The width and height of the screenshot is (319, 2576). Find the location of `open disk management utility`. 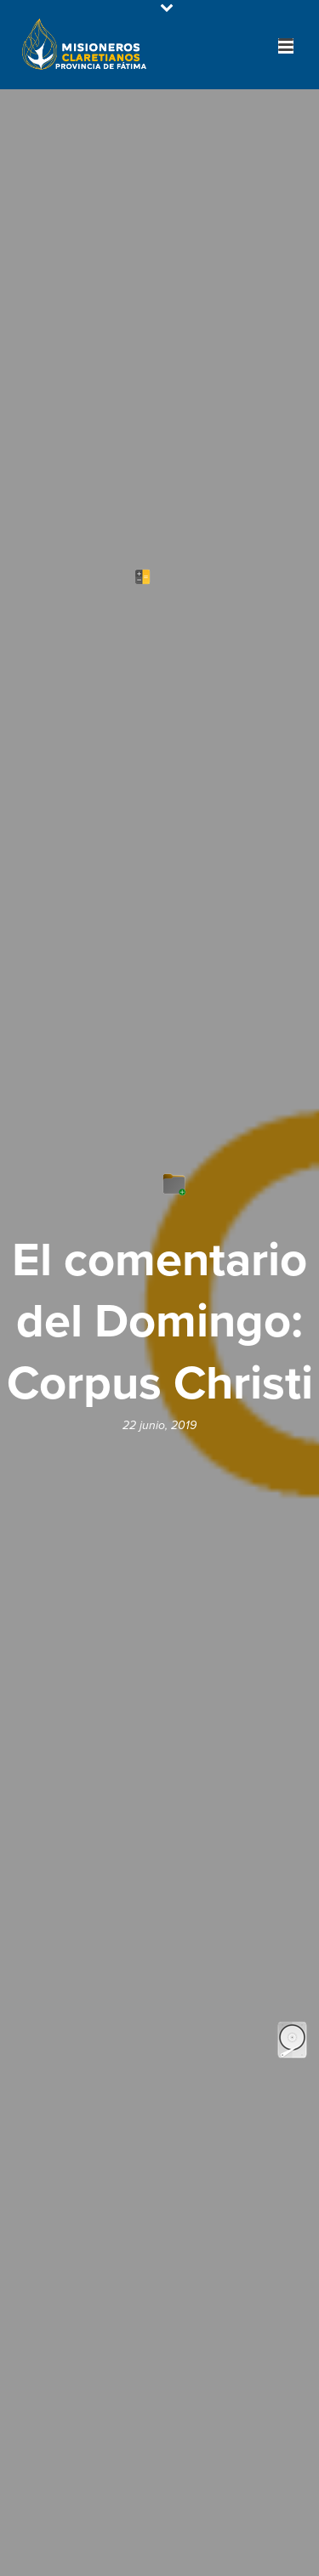

open disk management utility is located at coordinates (292, 2040).